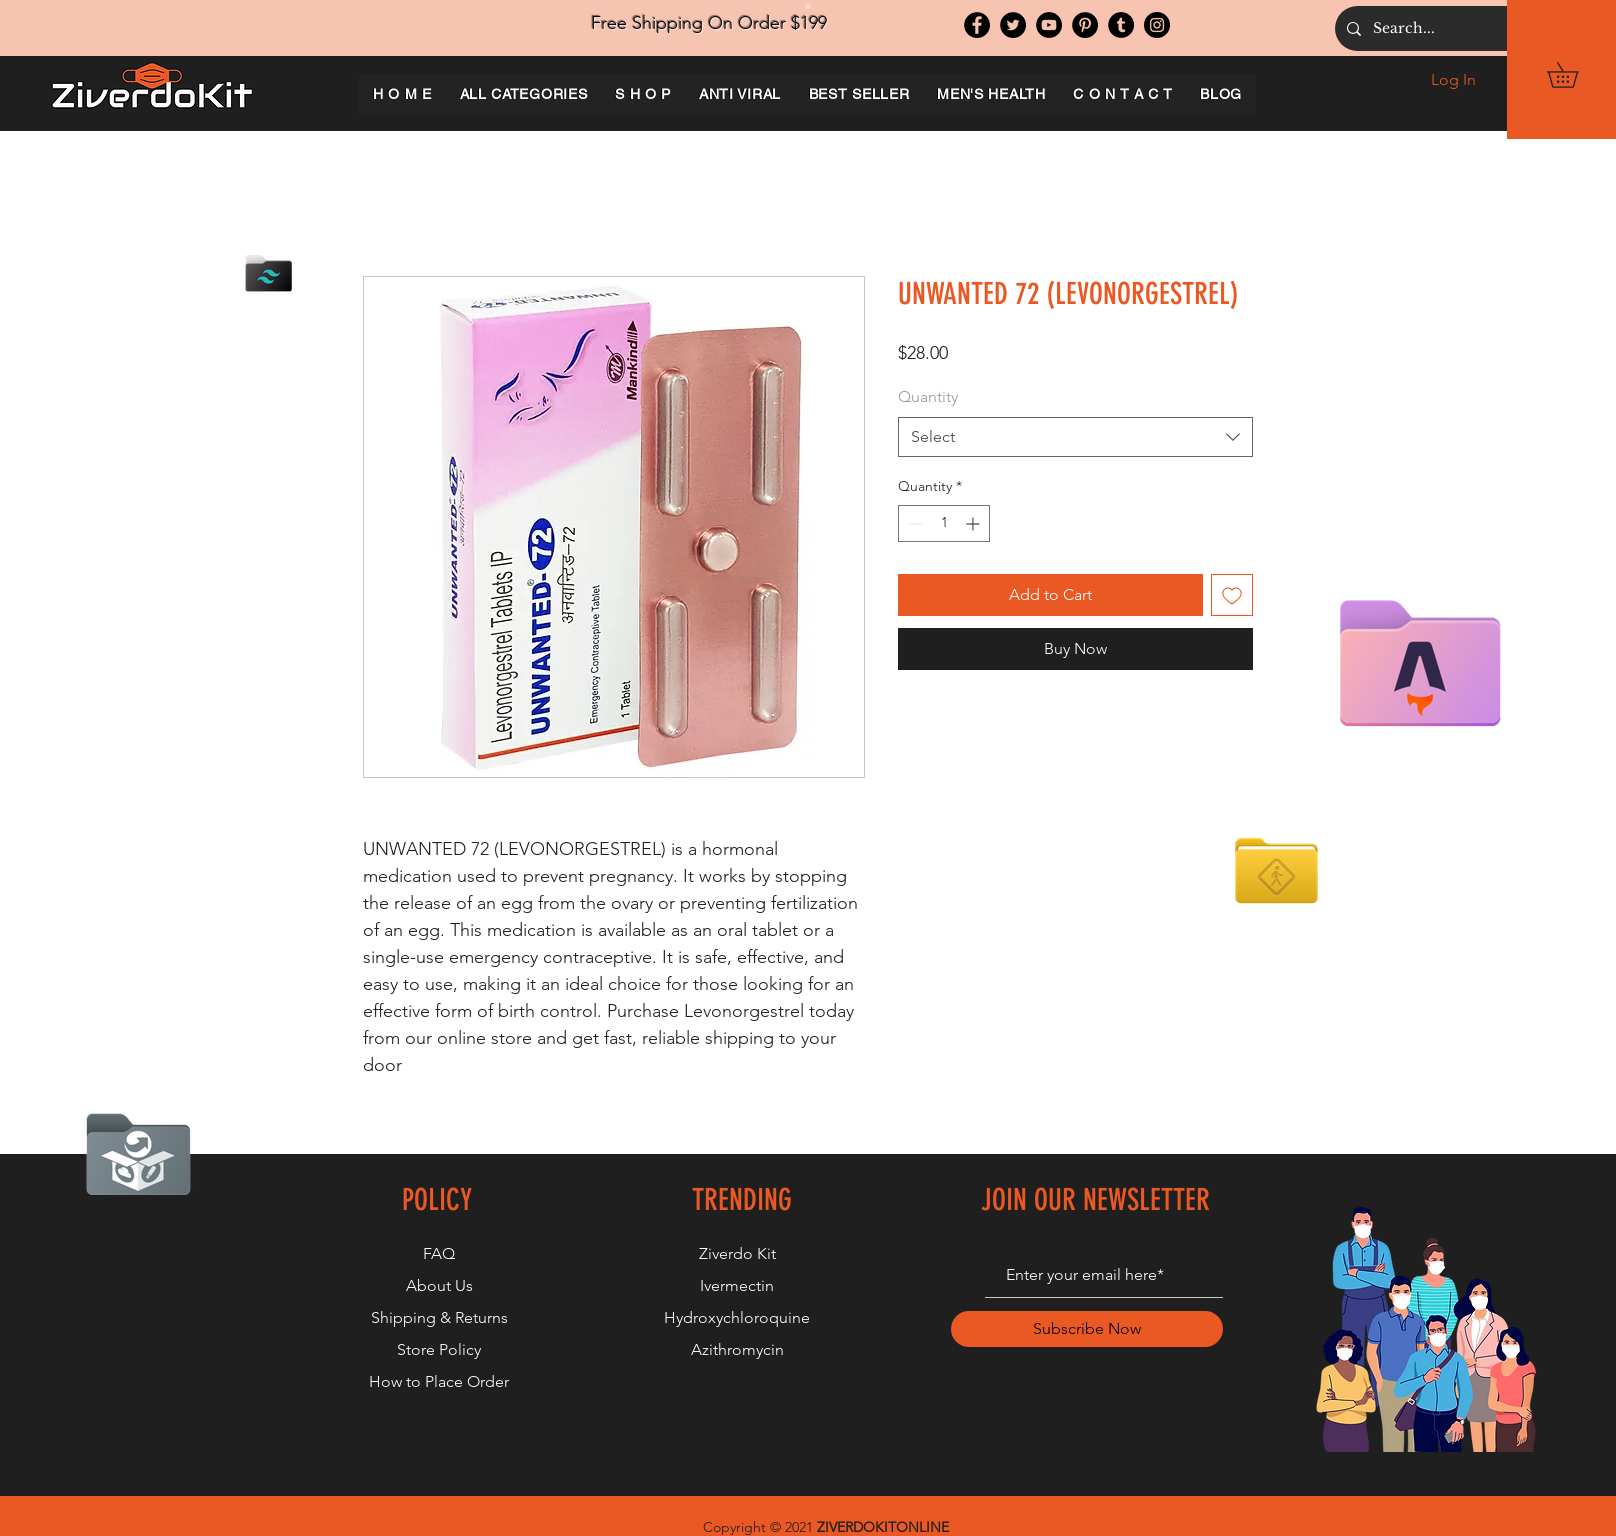 This screenshot has width=1616, height=1536. Describe the element at coordinates (1276, 870) in the screenshot. I see `access the public folder for shared files` at that location.